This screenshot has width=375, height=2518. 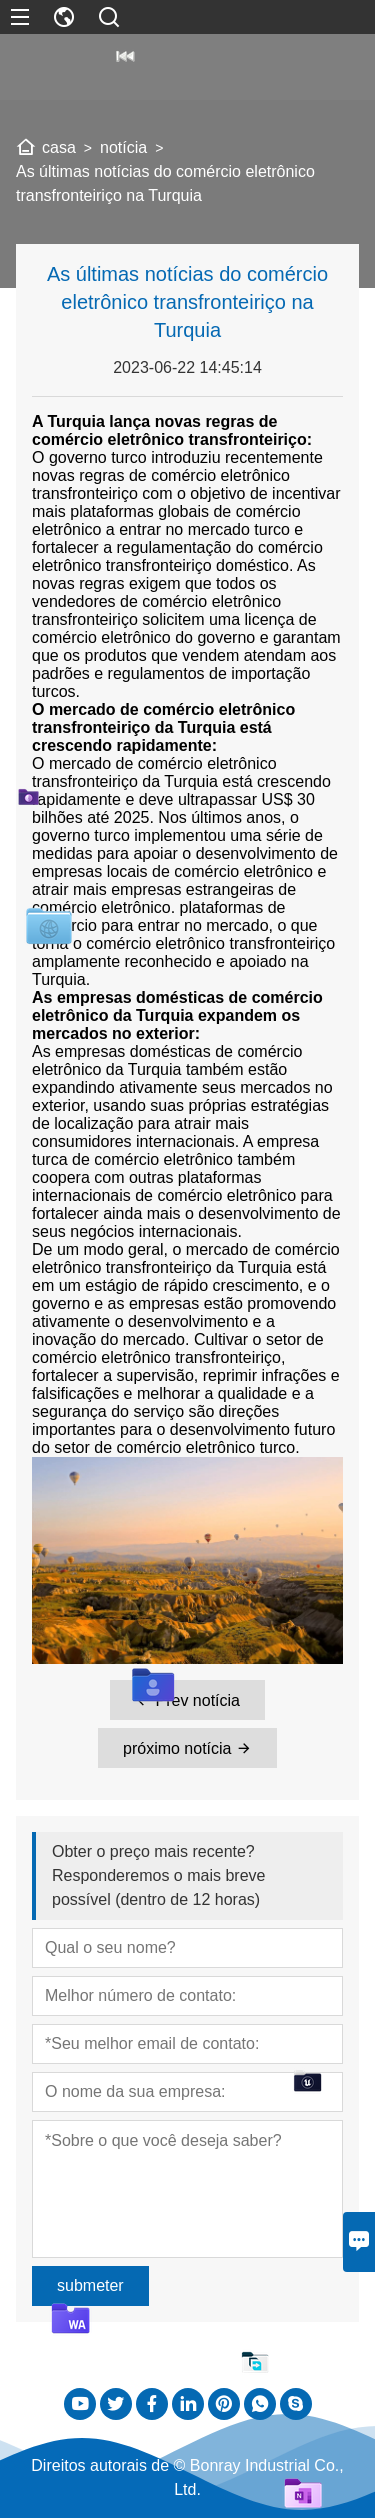 I want to click on open free download manager downloads folder, so click(x=255, y=2363).